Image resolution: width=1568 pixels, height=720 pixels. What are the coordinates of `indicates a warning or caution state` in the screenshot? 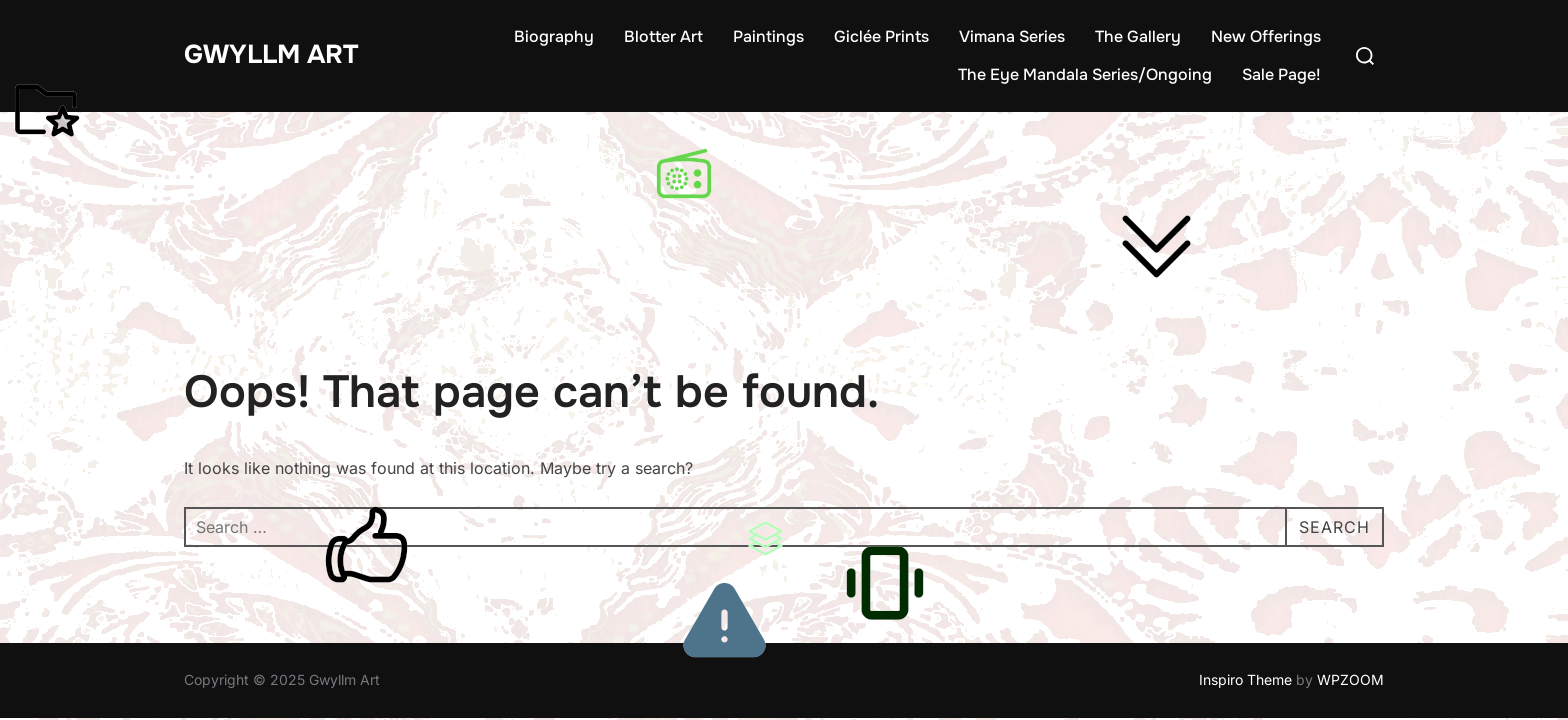 It's located at (724, 624).